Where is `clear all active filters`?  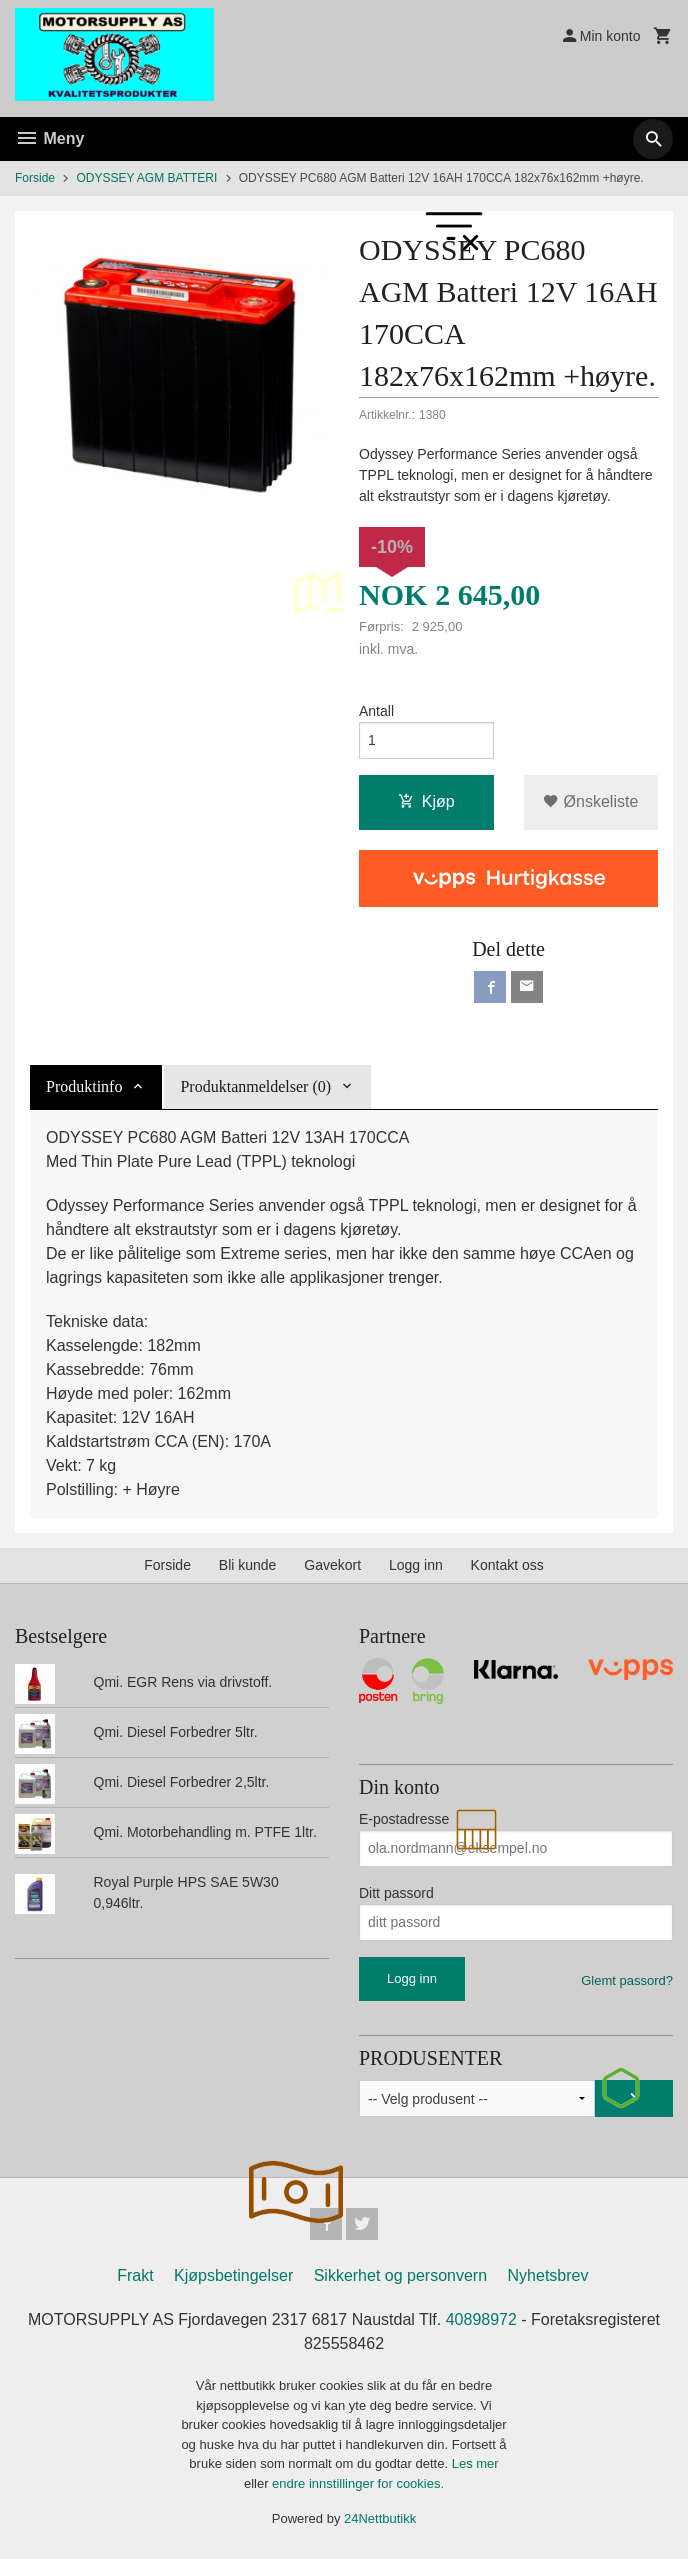 clear all active filters is located at coordinates (454, 224).